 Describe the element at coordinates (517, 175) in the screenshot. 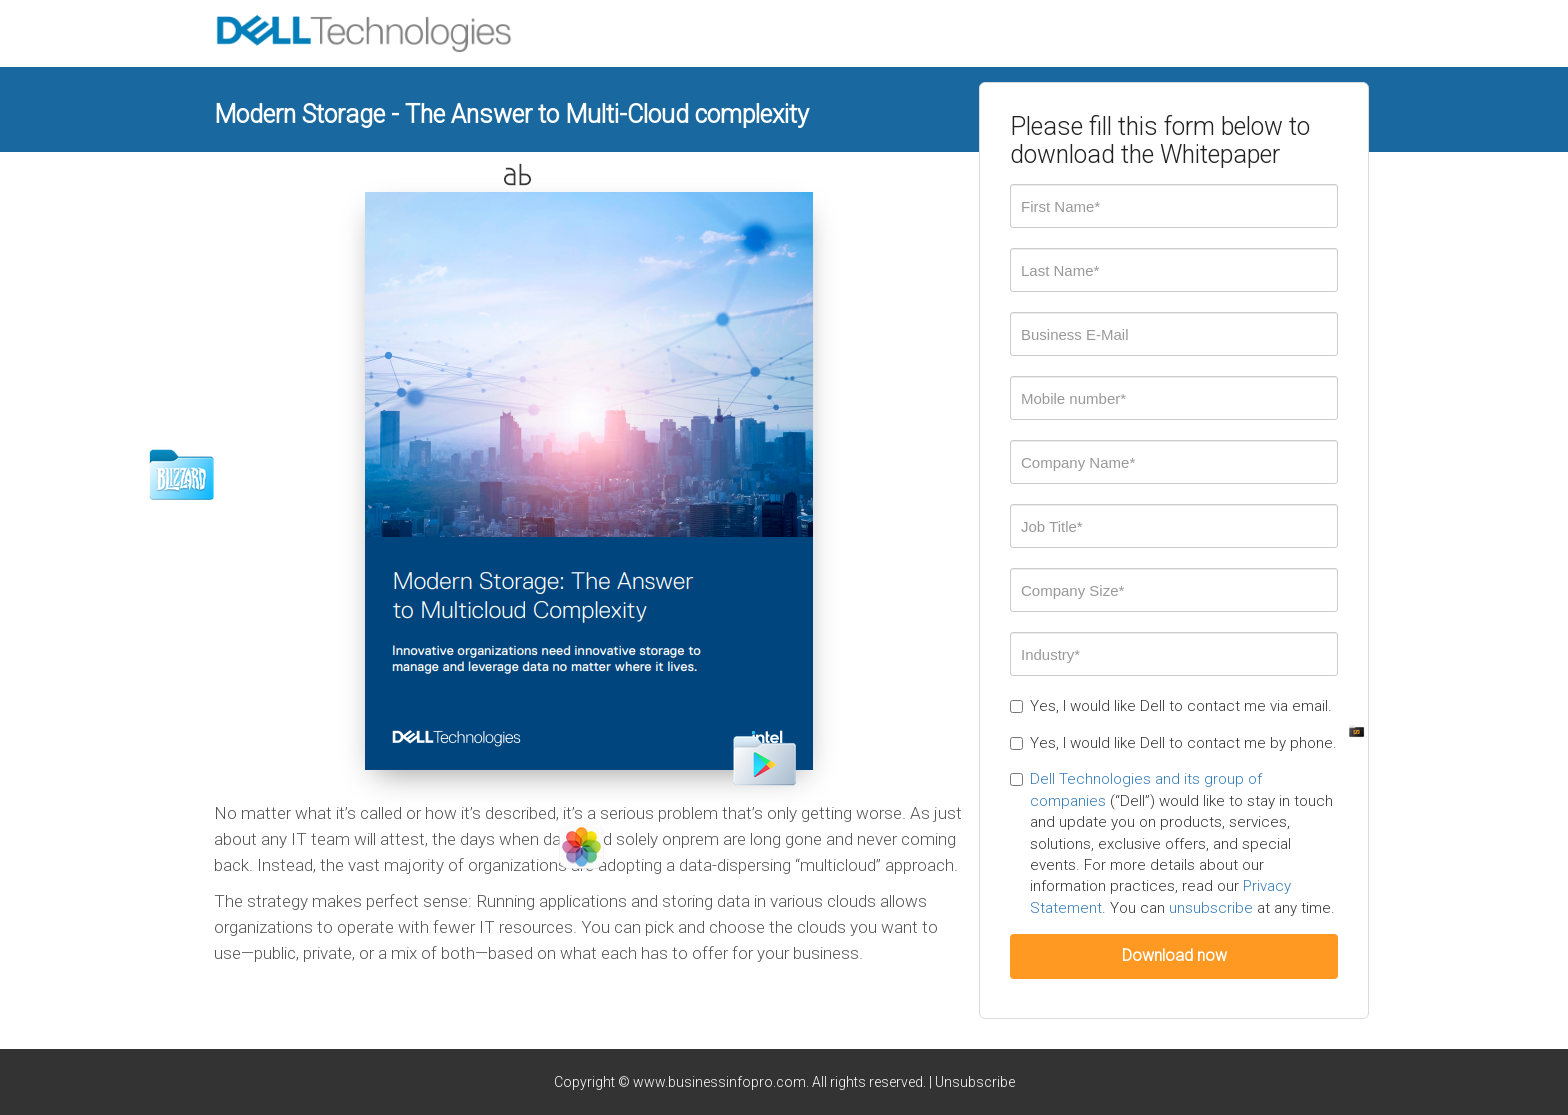

I see `access font settings and preferences` at that location.